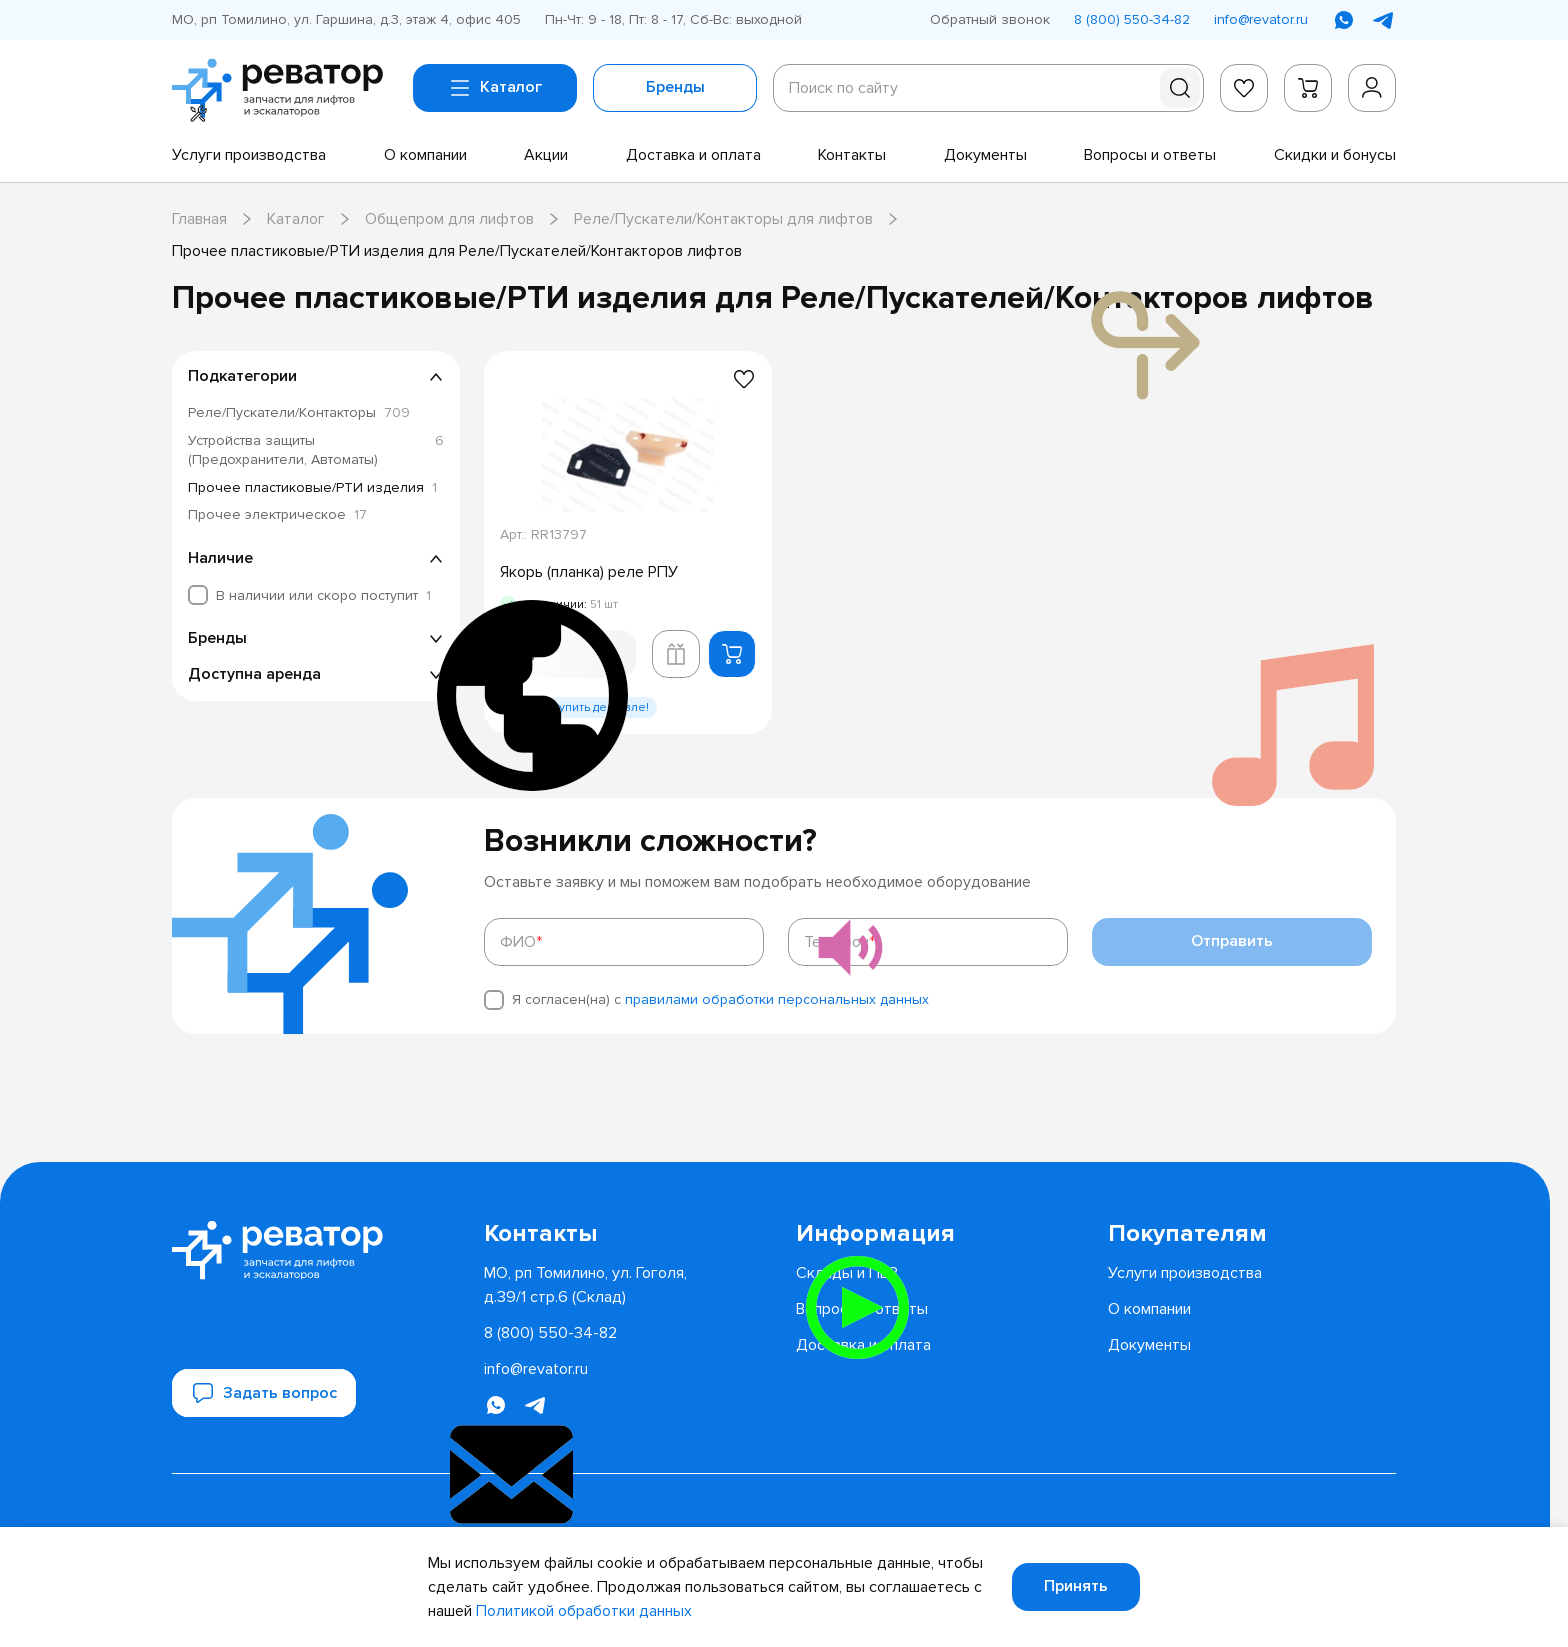 The image size is (1568, 1647). What do you see at coordinates (198, 113) in the screenshot?
I see `access settings or configuration options` at bounding box center [198, 113].